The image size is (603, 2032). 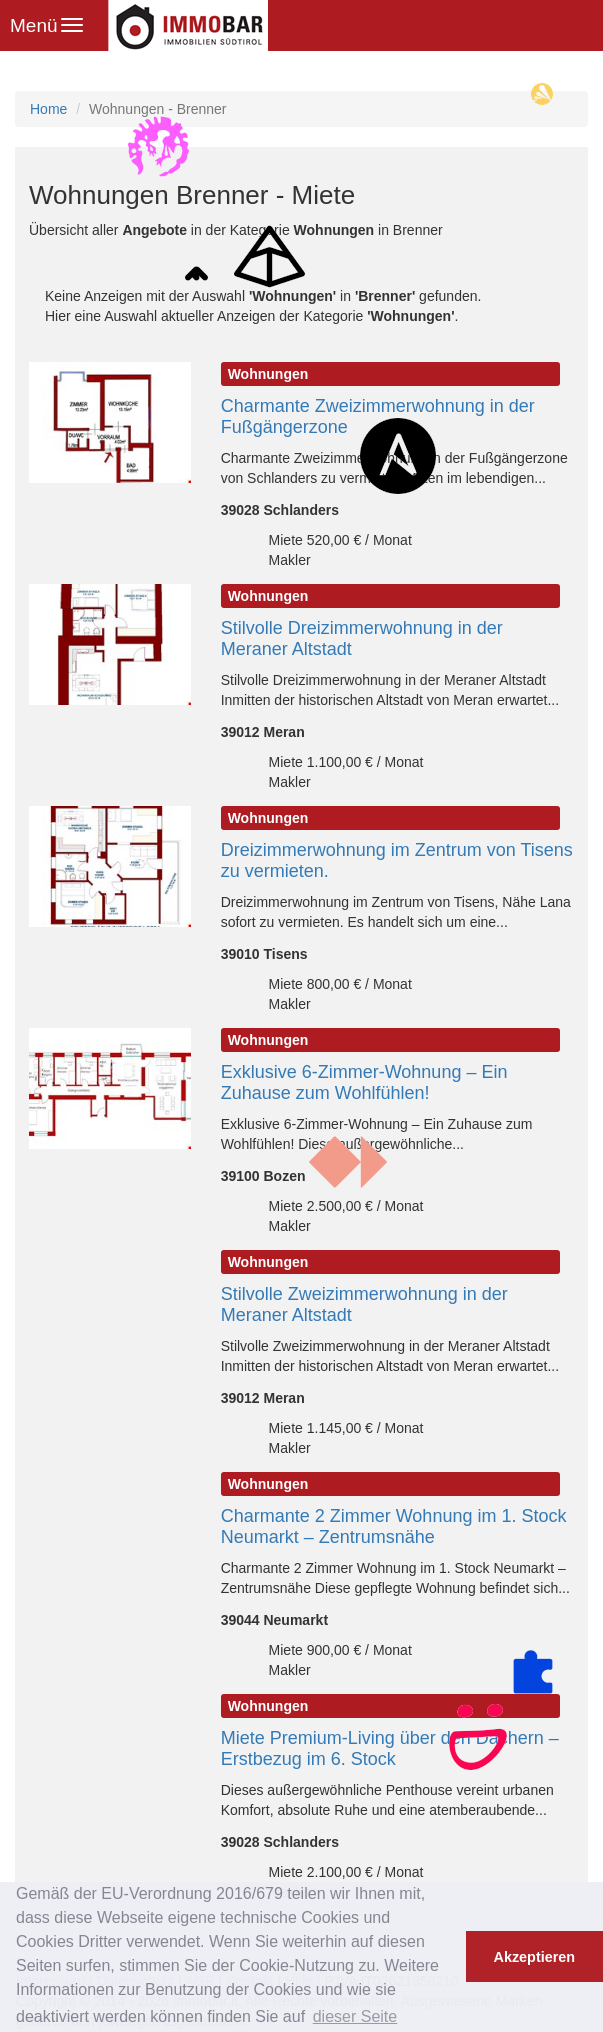 I want to click on access plugins or extensions, so click(x=533, y=1674).